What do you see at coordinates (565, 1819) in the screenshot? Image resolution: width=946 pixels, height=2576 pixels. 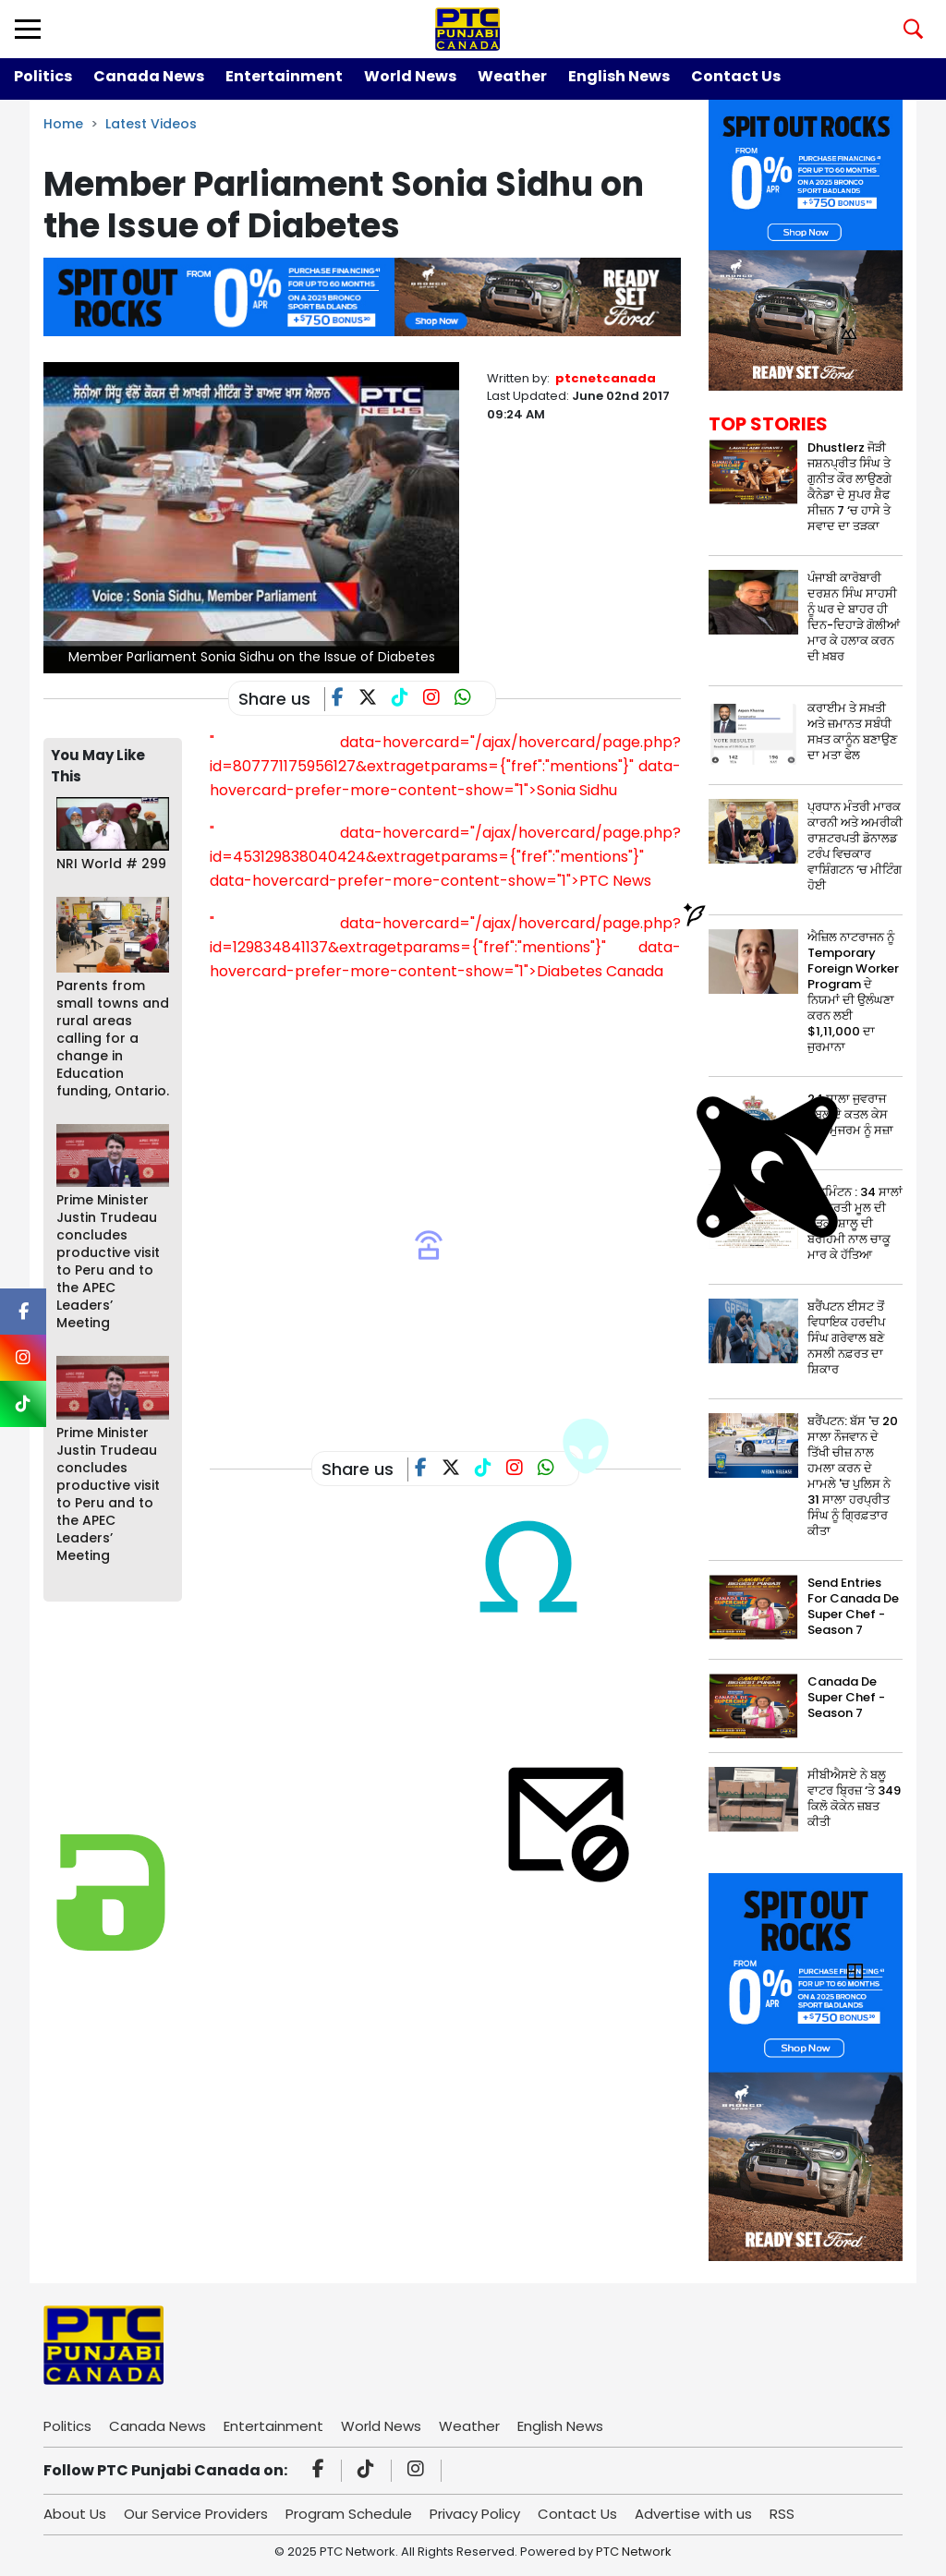 I see `blocked or prohibited email address` at bounding box center [565, 1819].